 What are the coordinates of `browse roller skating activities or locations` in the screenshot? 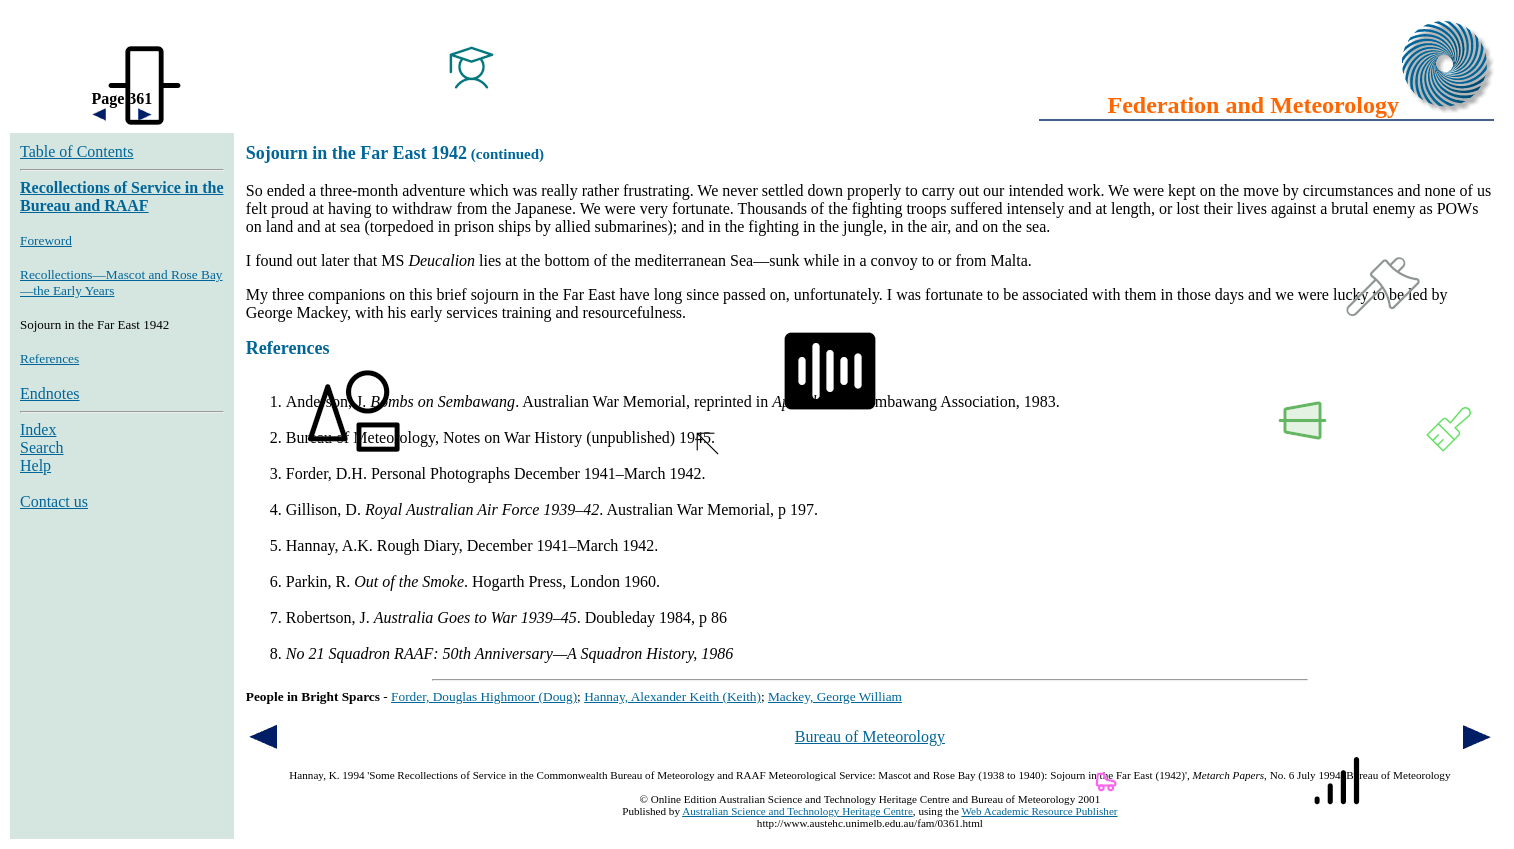 It's located at (1106, 782).